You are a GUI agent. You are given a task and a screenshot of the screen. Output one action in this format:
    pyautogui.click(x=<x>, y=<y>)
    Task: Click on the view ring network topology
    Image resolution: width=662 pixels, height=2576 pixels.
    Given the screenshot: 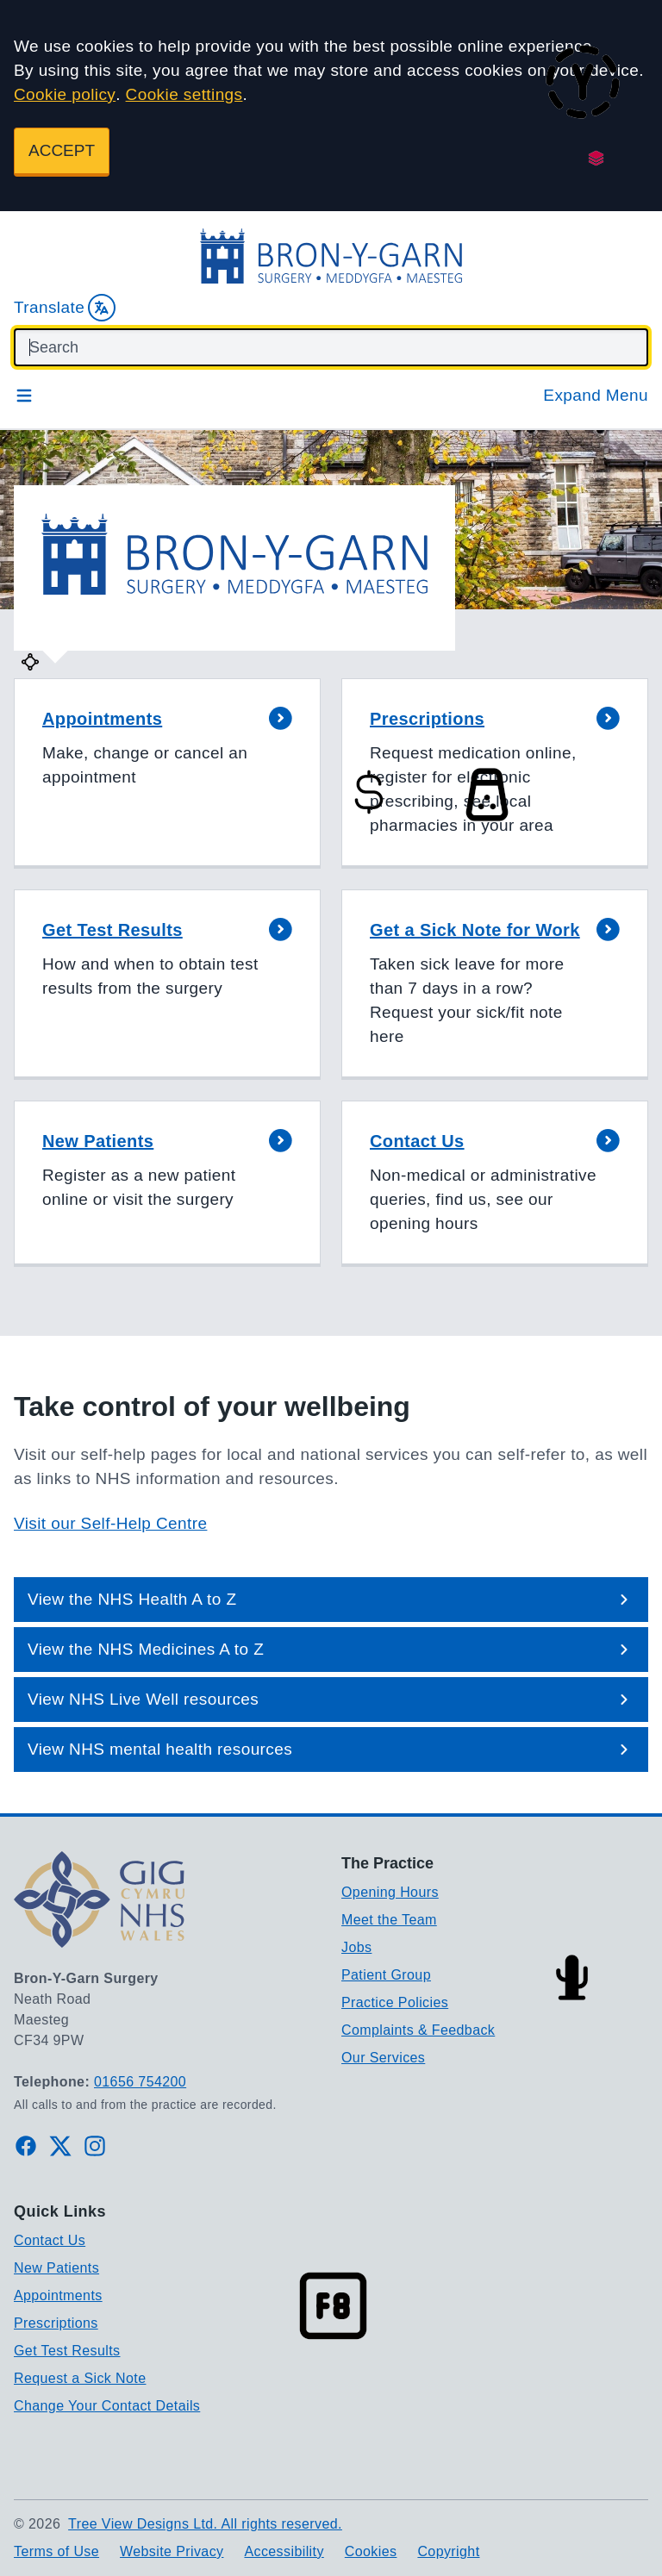 What is the action you would take?
    pyautogui.click(x=30, y=662)
    